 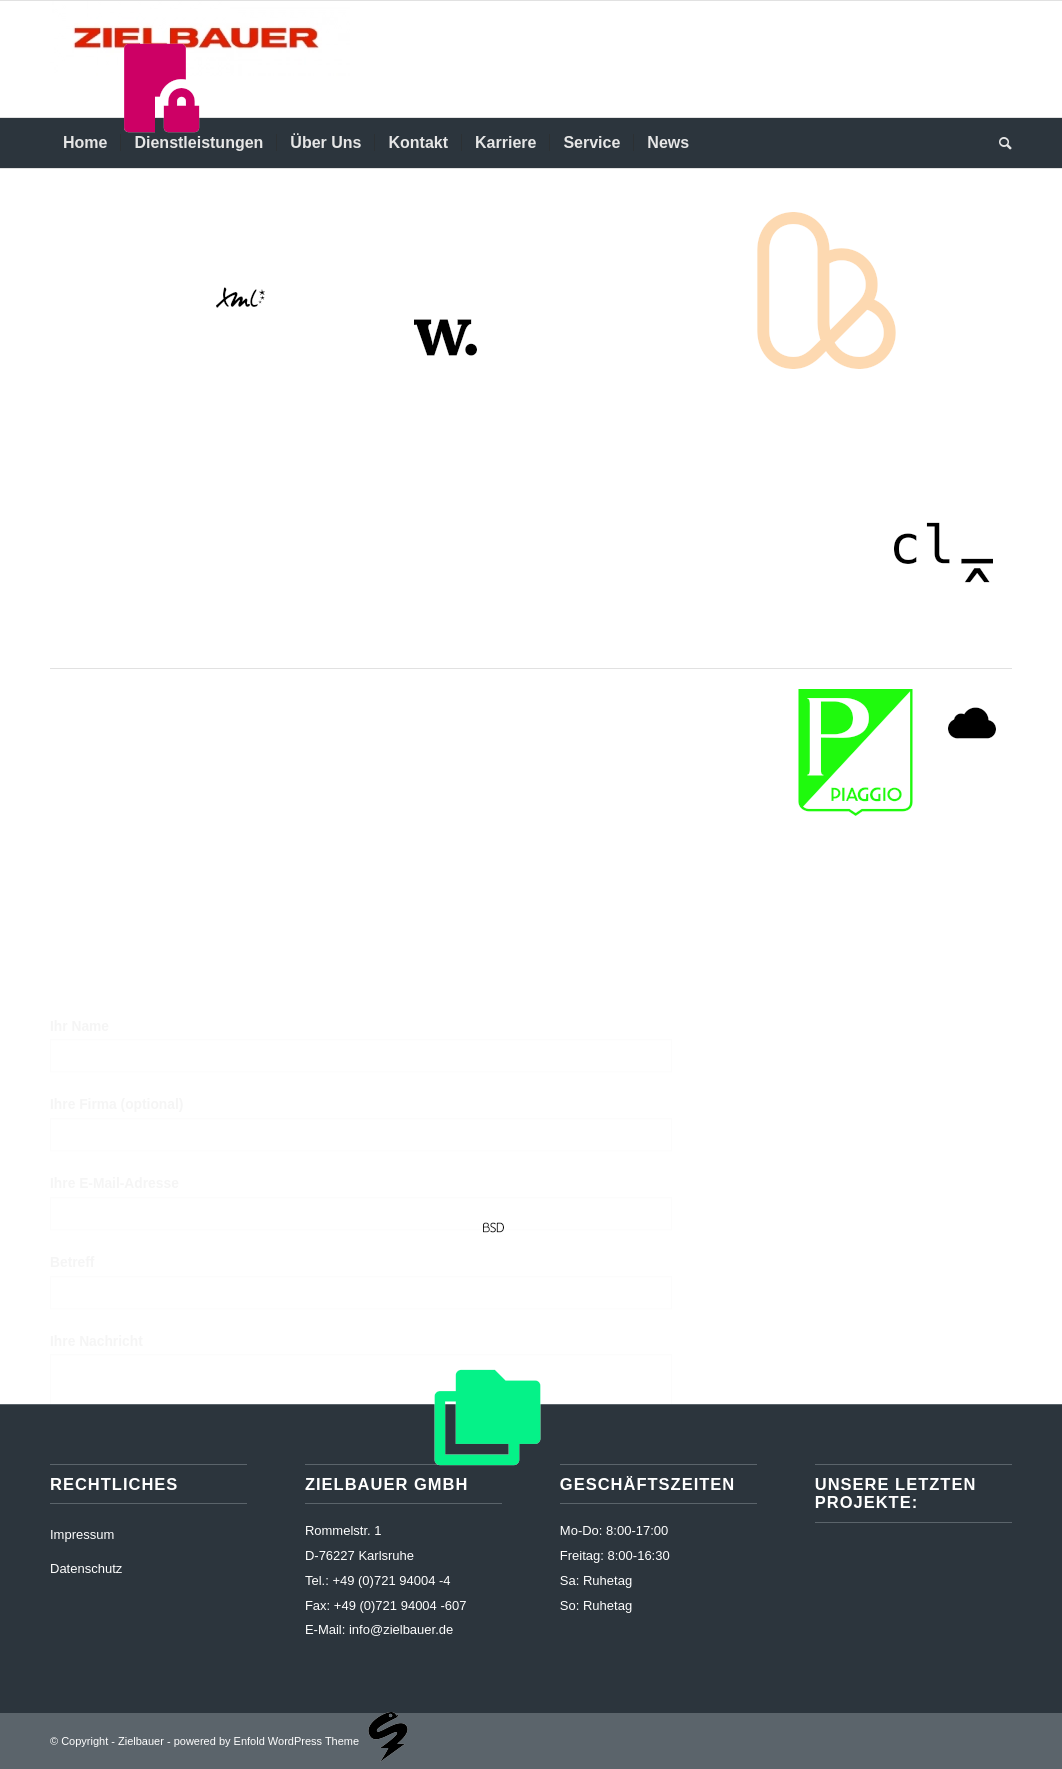 What do you see at coordinates (445, 337) in the screenshot?
I see `open the Write.as blogging platform` at bounding box center [445, 337].